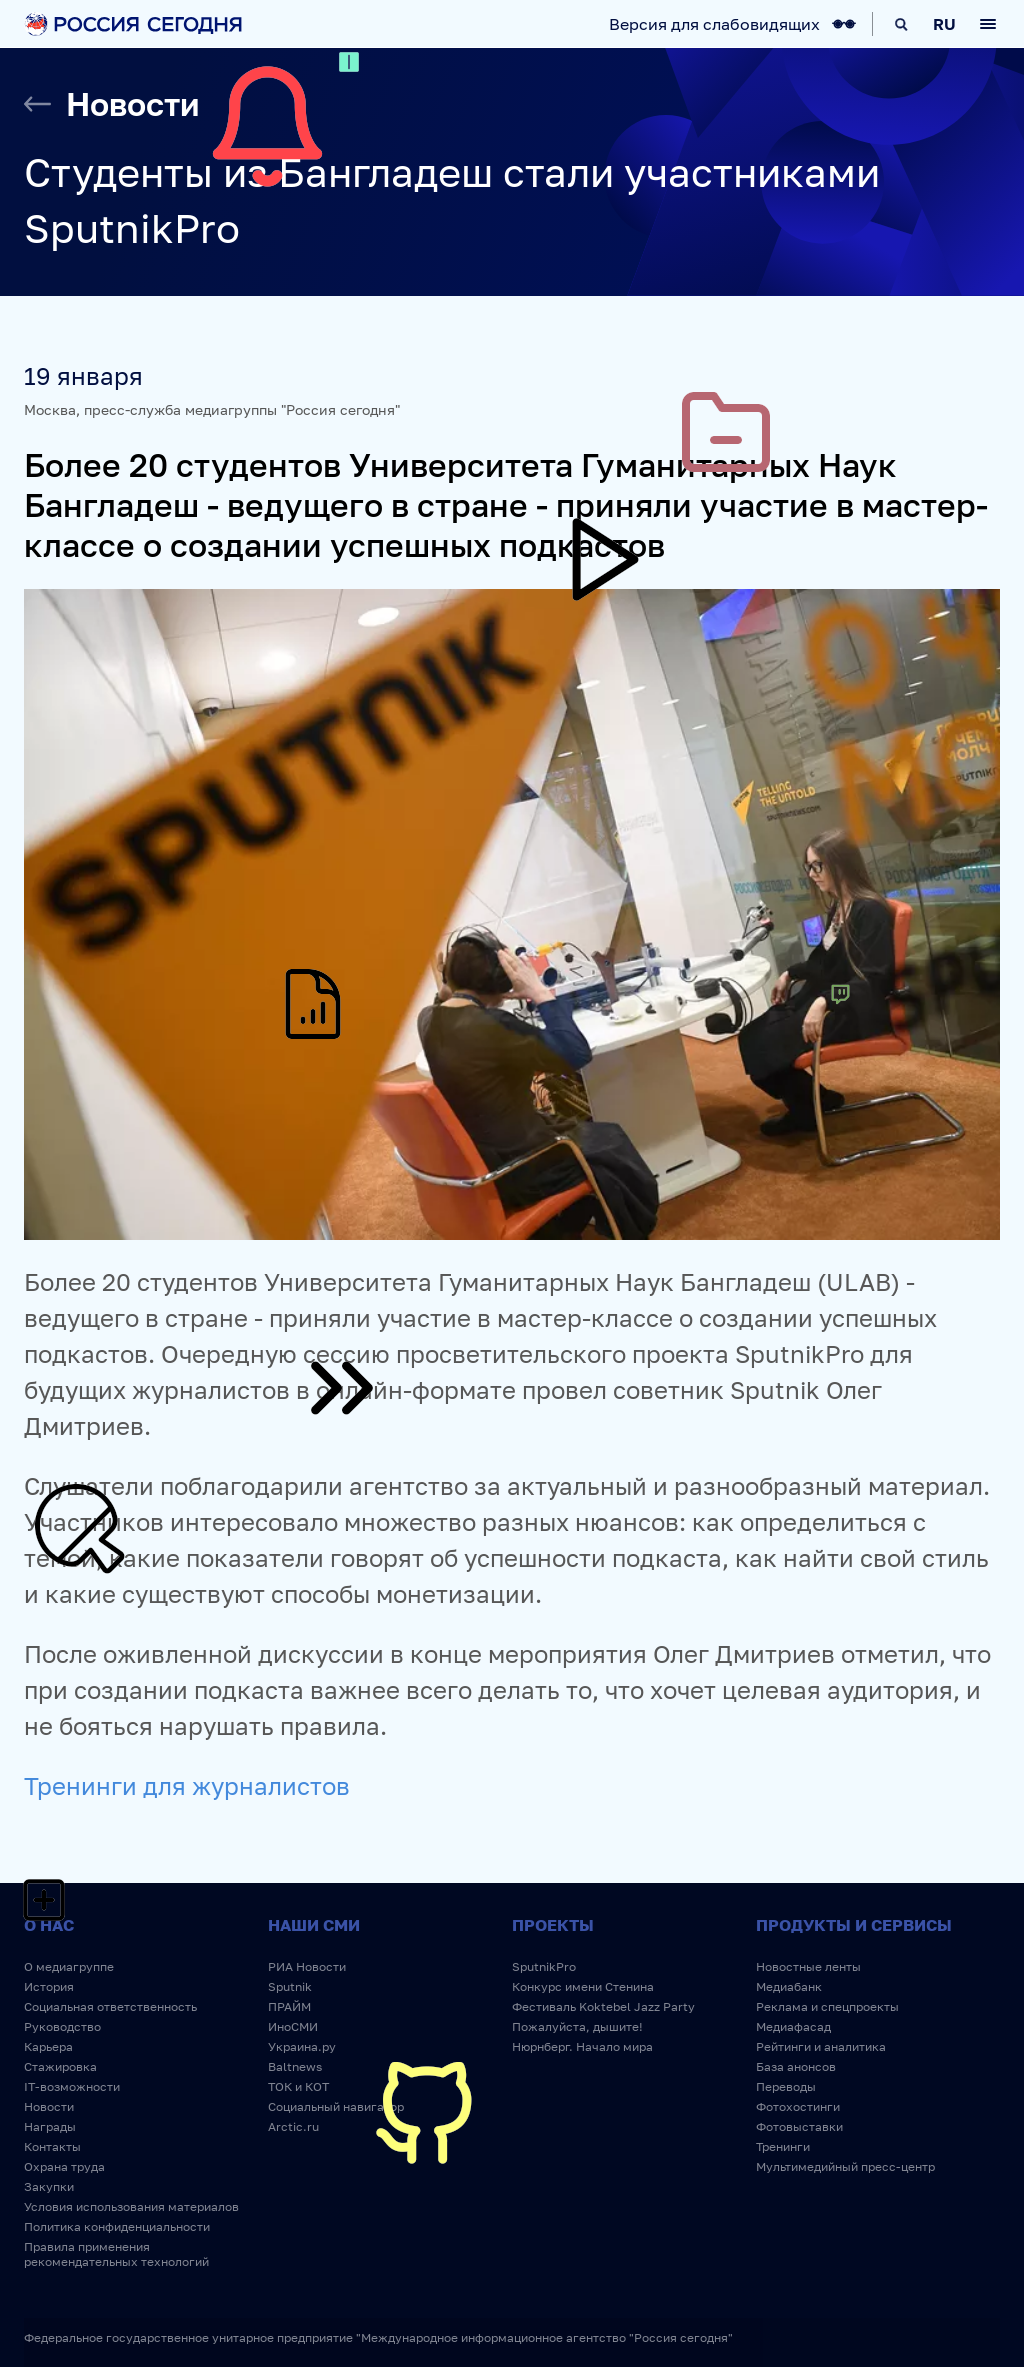 Image resolution: width=1024 pixels, height=2367 pixels. What do you see at coordinates (78, 1527) in the screenshot?
I see `access table tennis or ping pong game` at bounding box center [78, 1527].